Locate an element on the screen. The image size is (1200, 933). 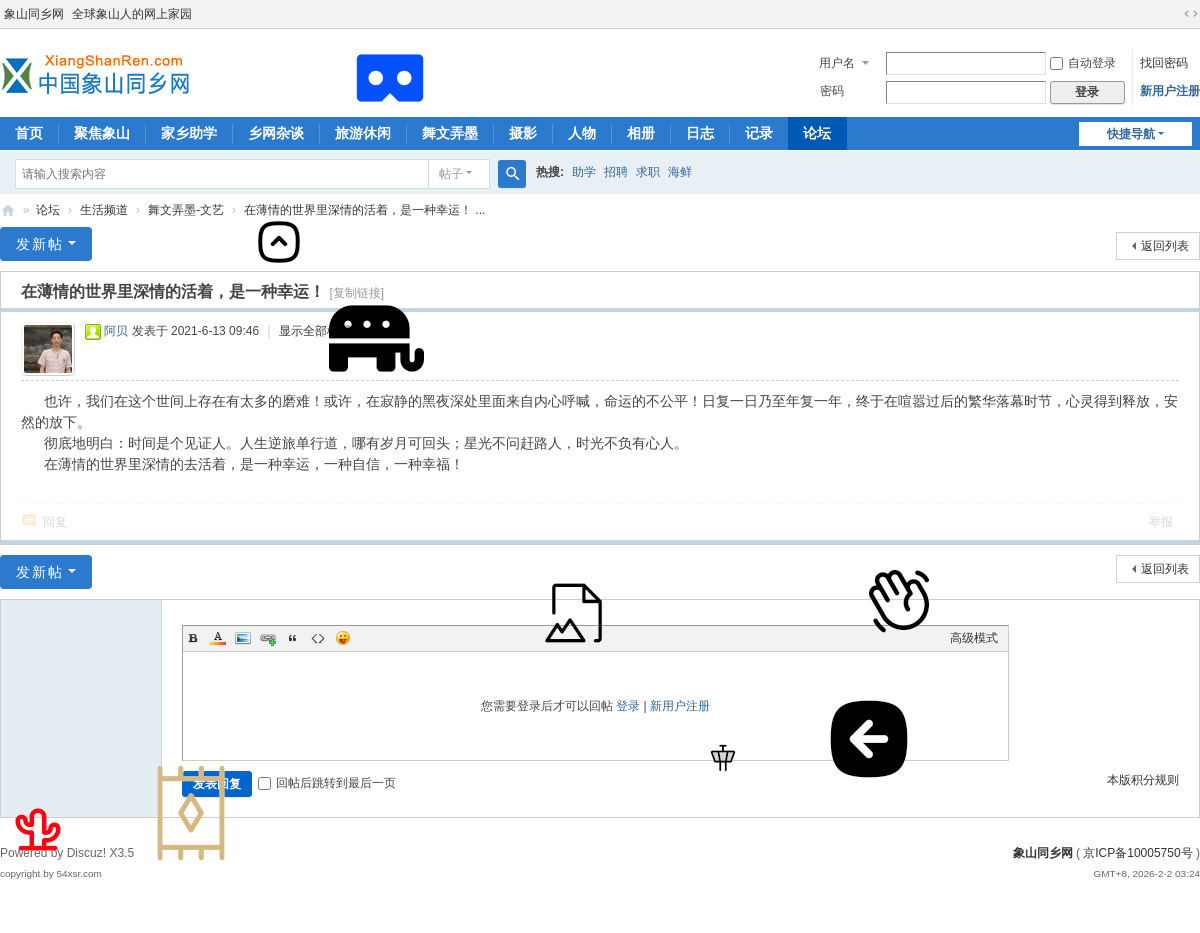
access air traffic control features is located at coordinates (723, 758).